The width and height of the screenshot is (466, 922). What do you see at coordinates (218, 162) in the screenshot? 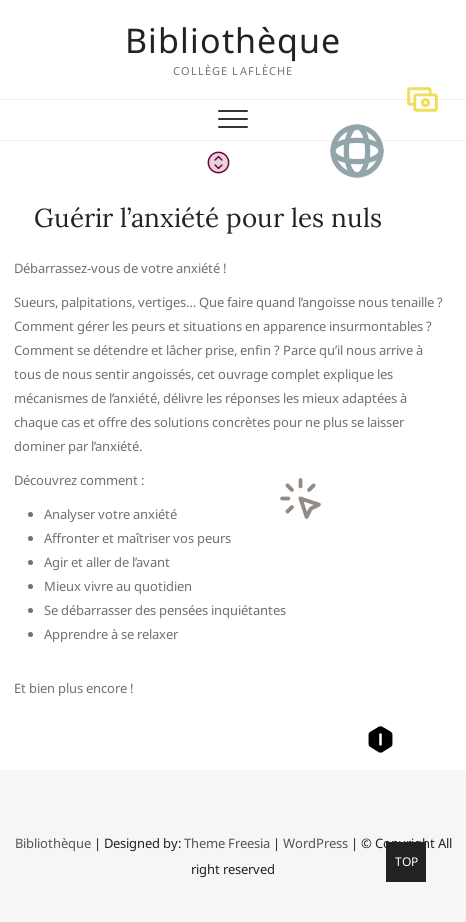
I see `expand or collapse a section` at bounding box center [218, 162].